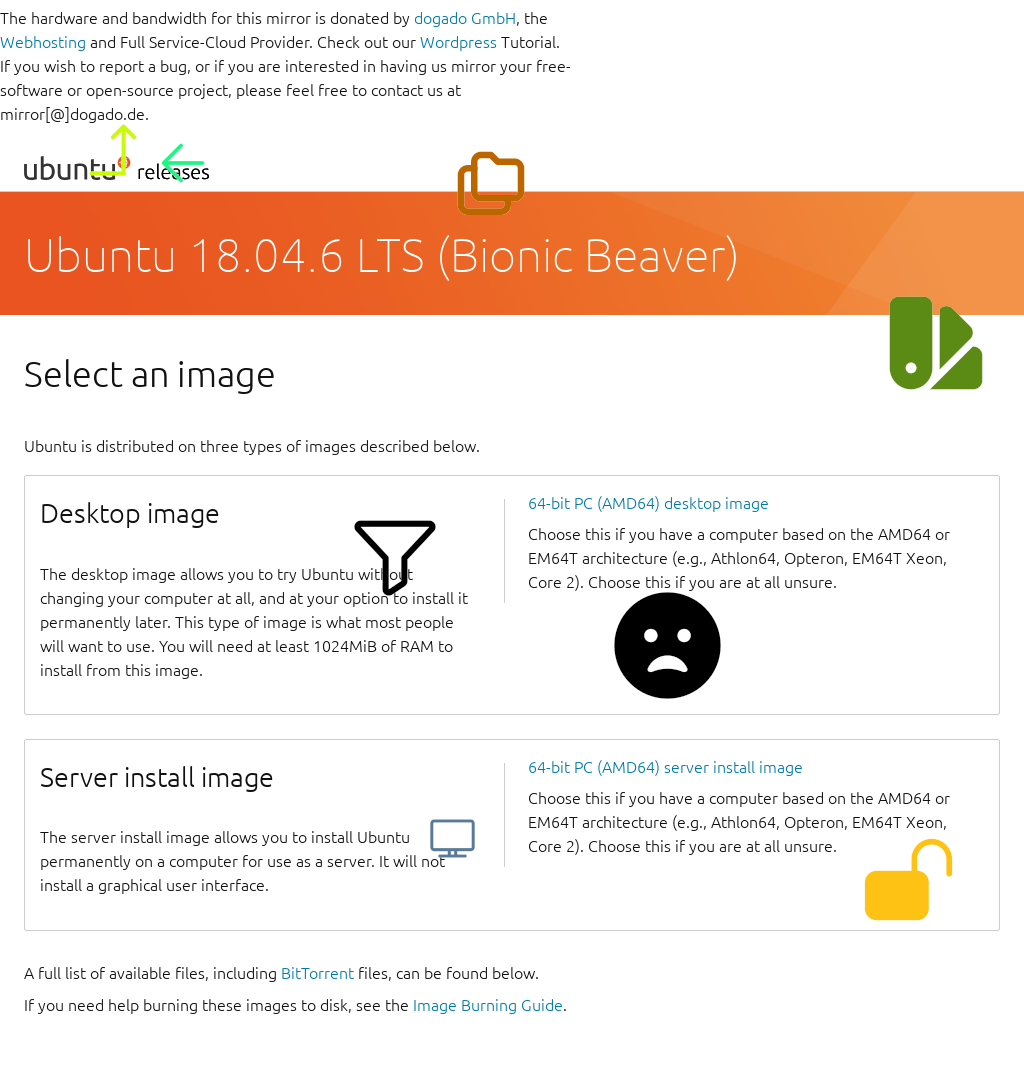  What do you see at coordinates (908, 879) in the screenshot?
I see `unlocked or unsecured state` at bounding box center [908, 879].